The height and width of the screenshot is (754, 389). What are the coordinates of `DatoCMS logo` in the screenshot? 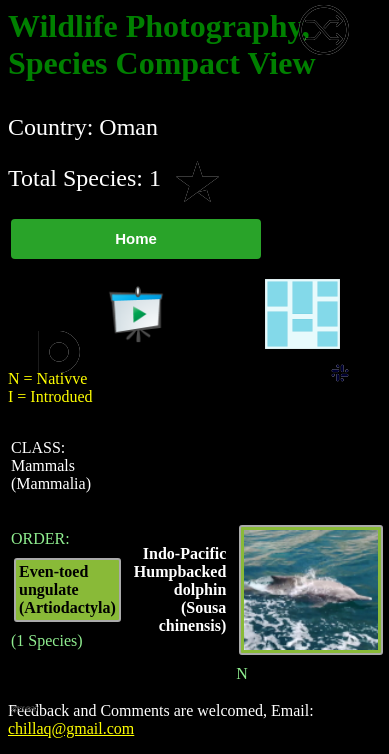 It's located at (59, 352).